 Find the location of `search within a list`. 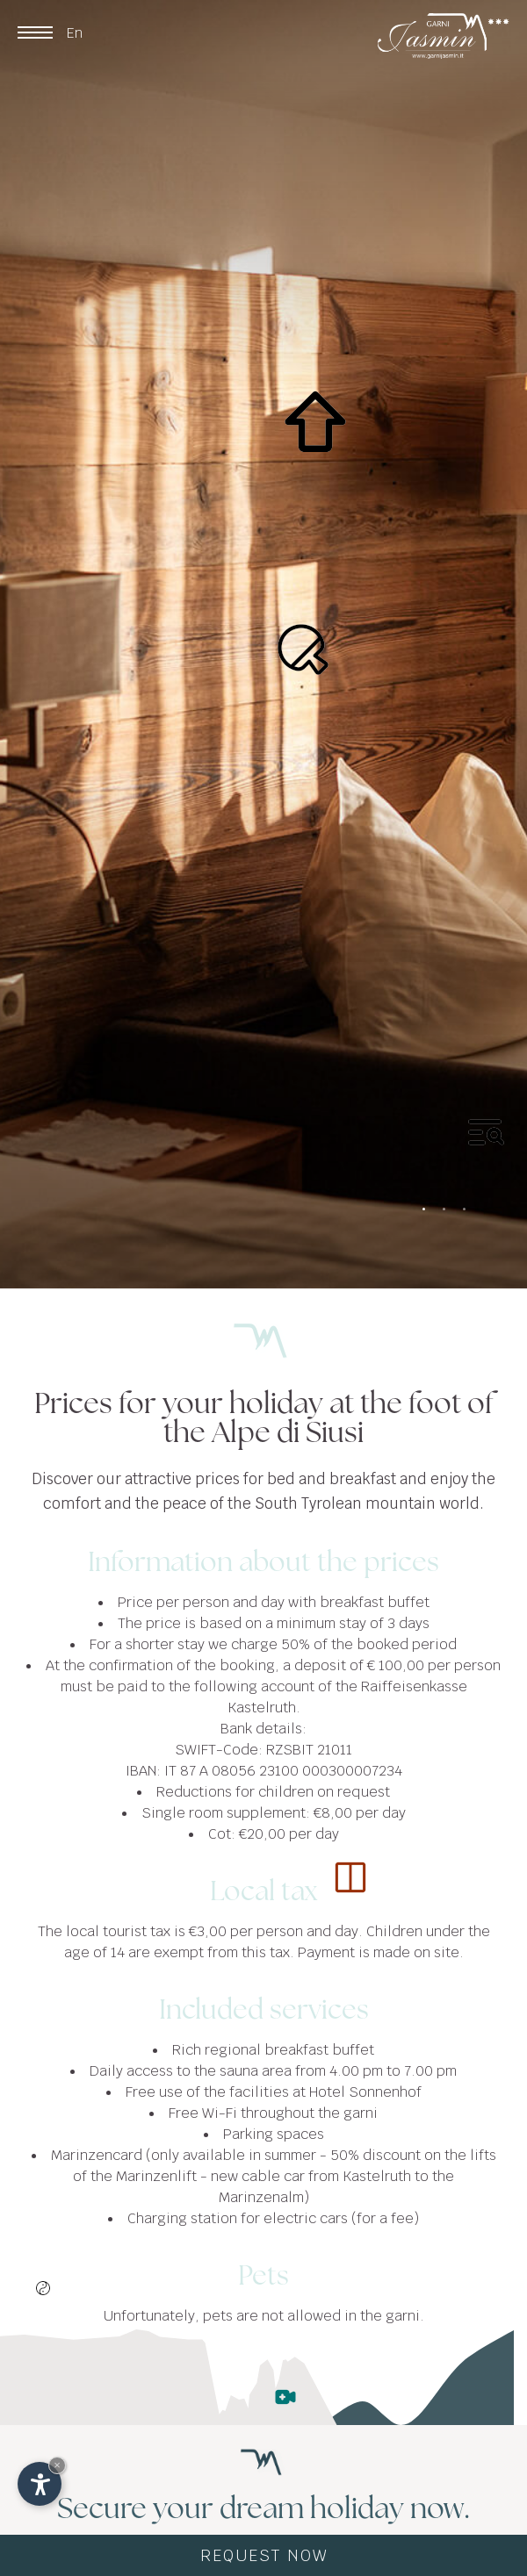

search within a list is located at coordinates (485, 1132).